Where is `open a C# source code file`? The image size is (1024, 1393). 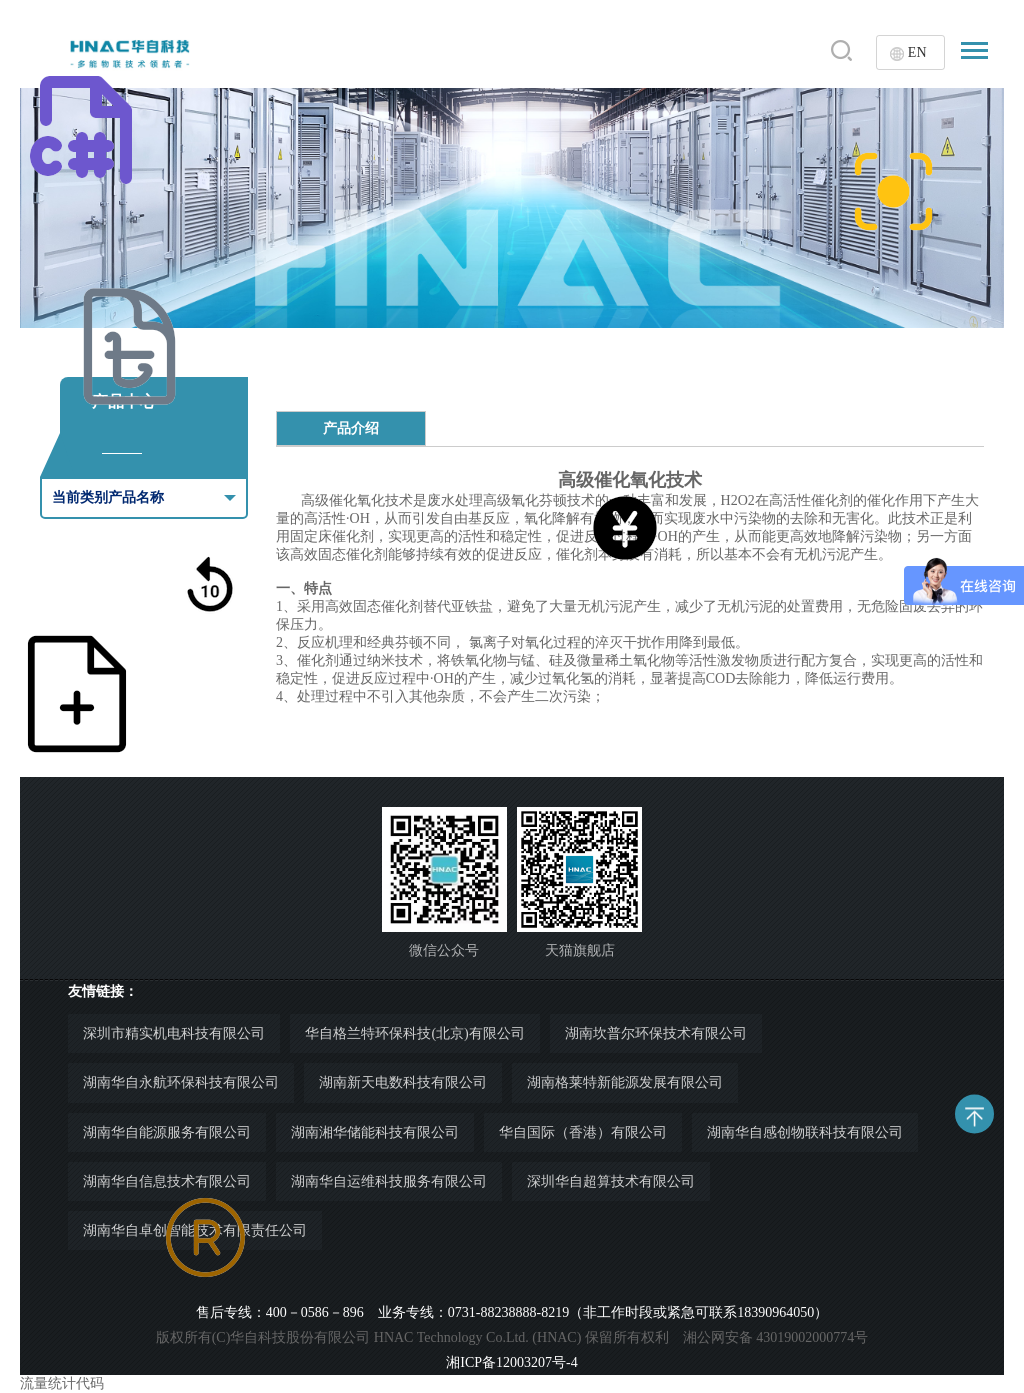
open a C# source code file is located at coordinates (86, 130).